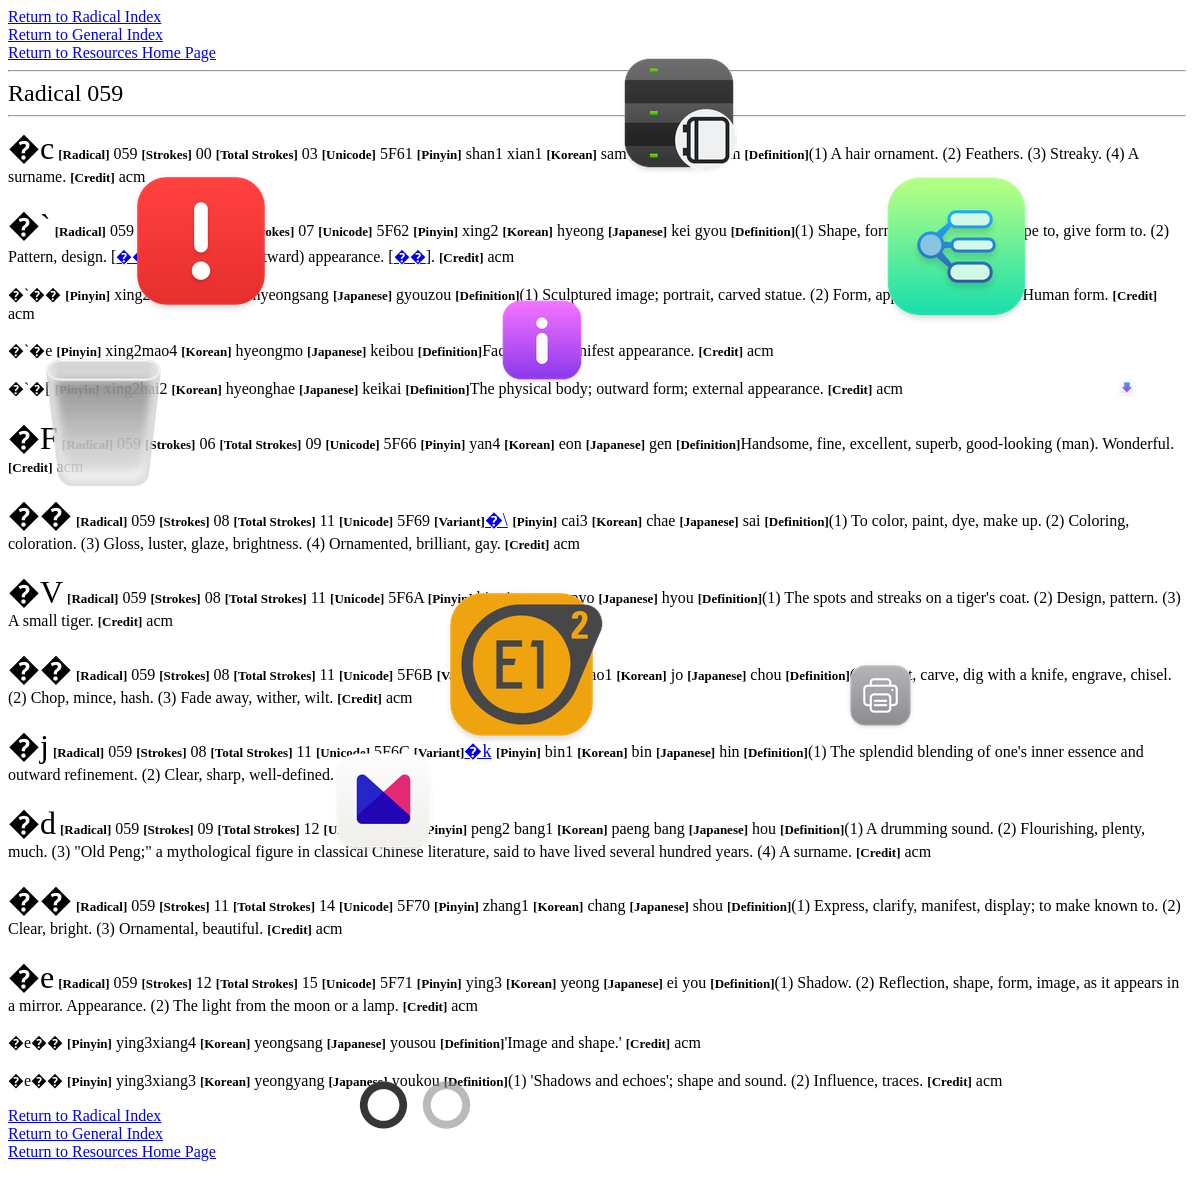 The width and height of the screenshot is (1194, 1177). I want to click on open labyrinth mind-mapping app, so click(956, 246).